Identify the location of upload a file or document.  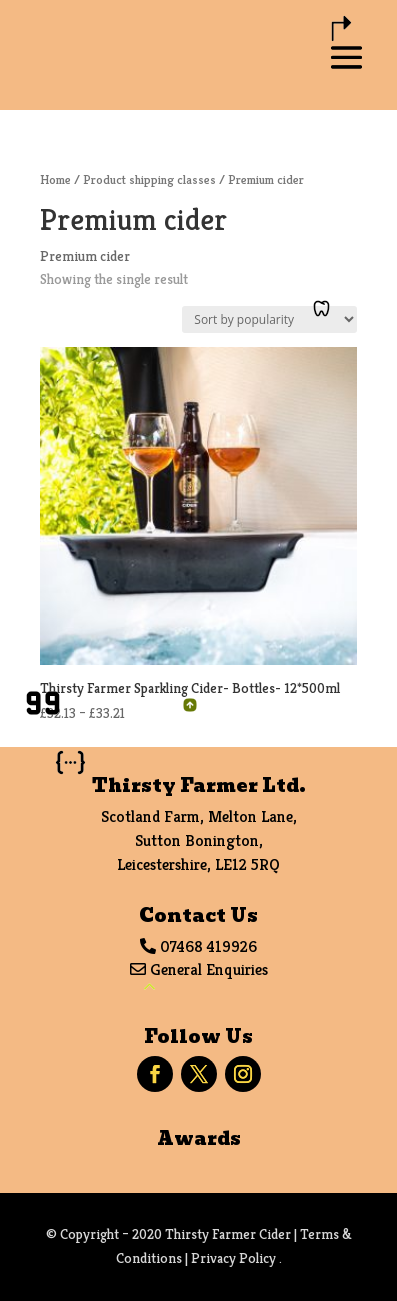
(190, 705).